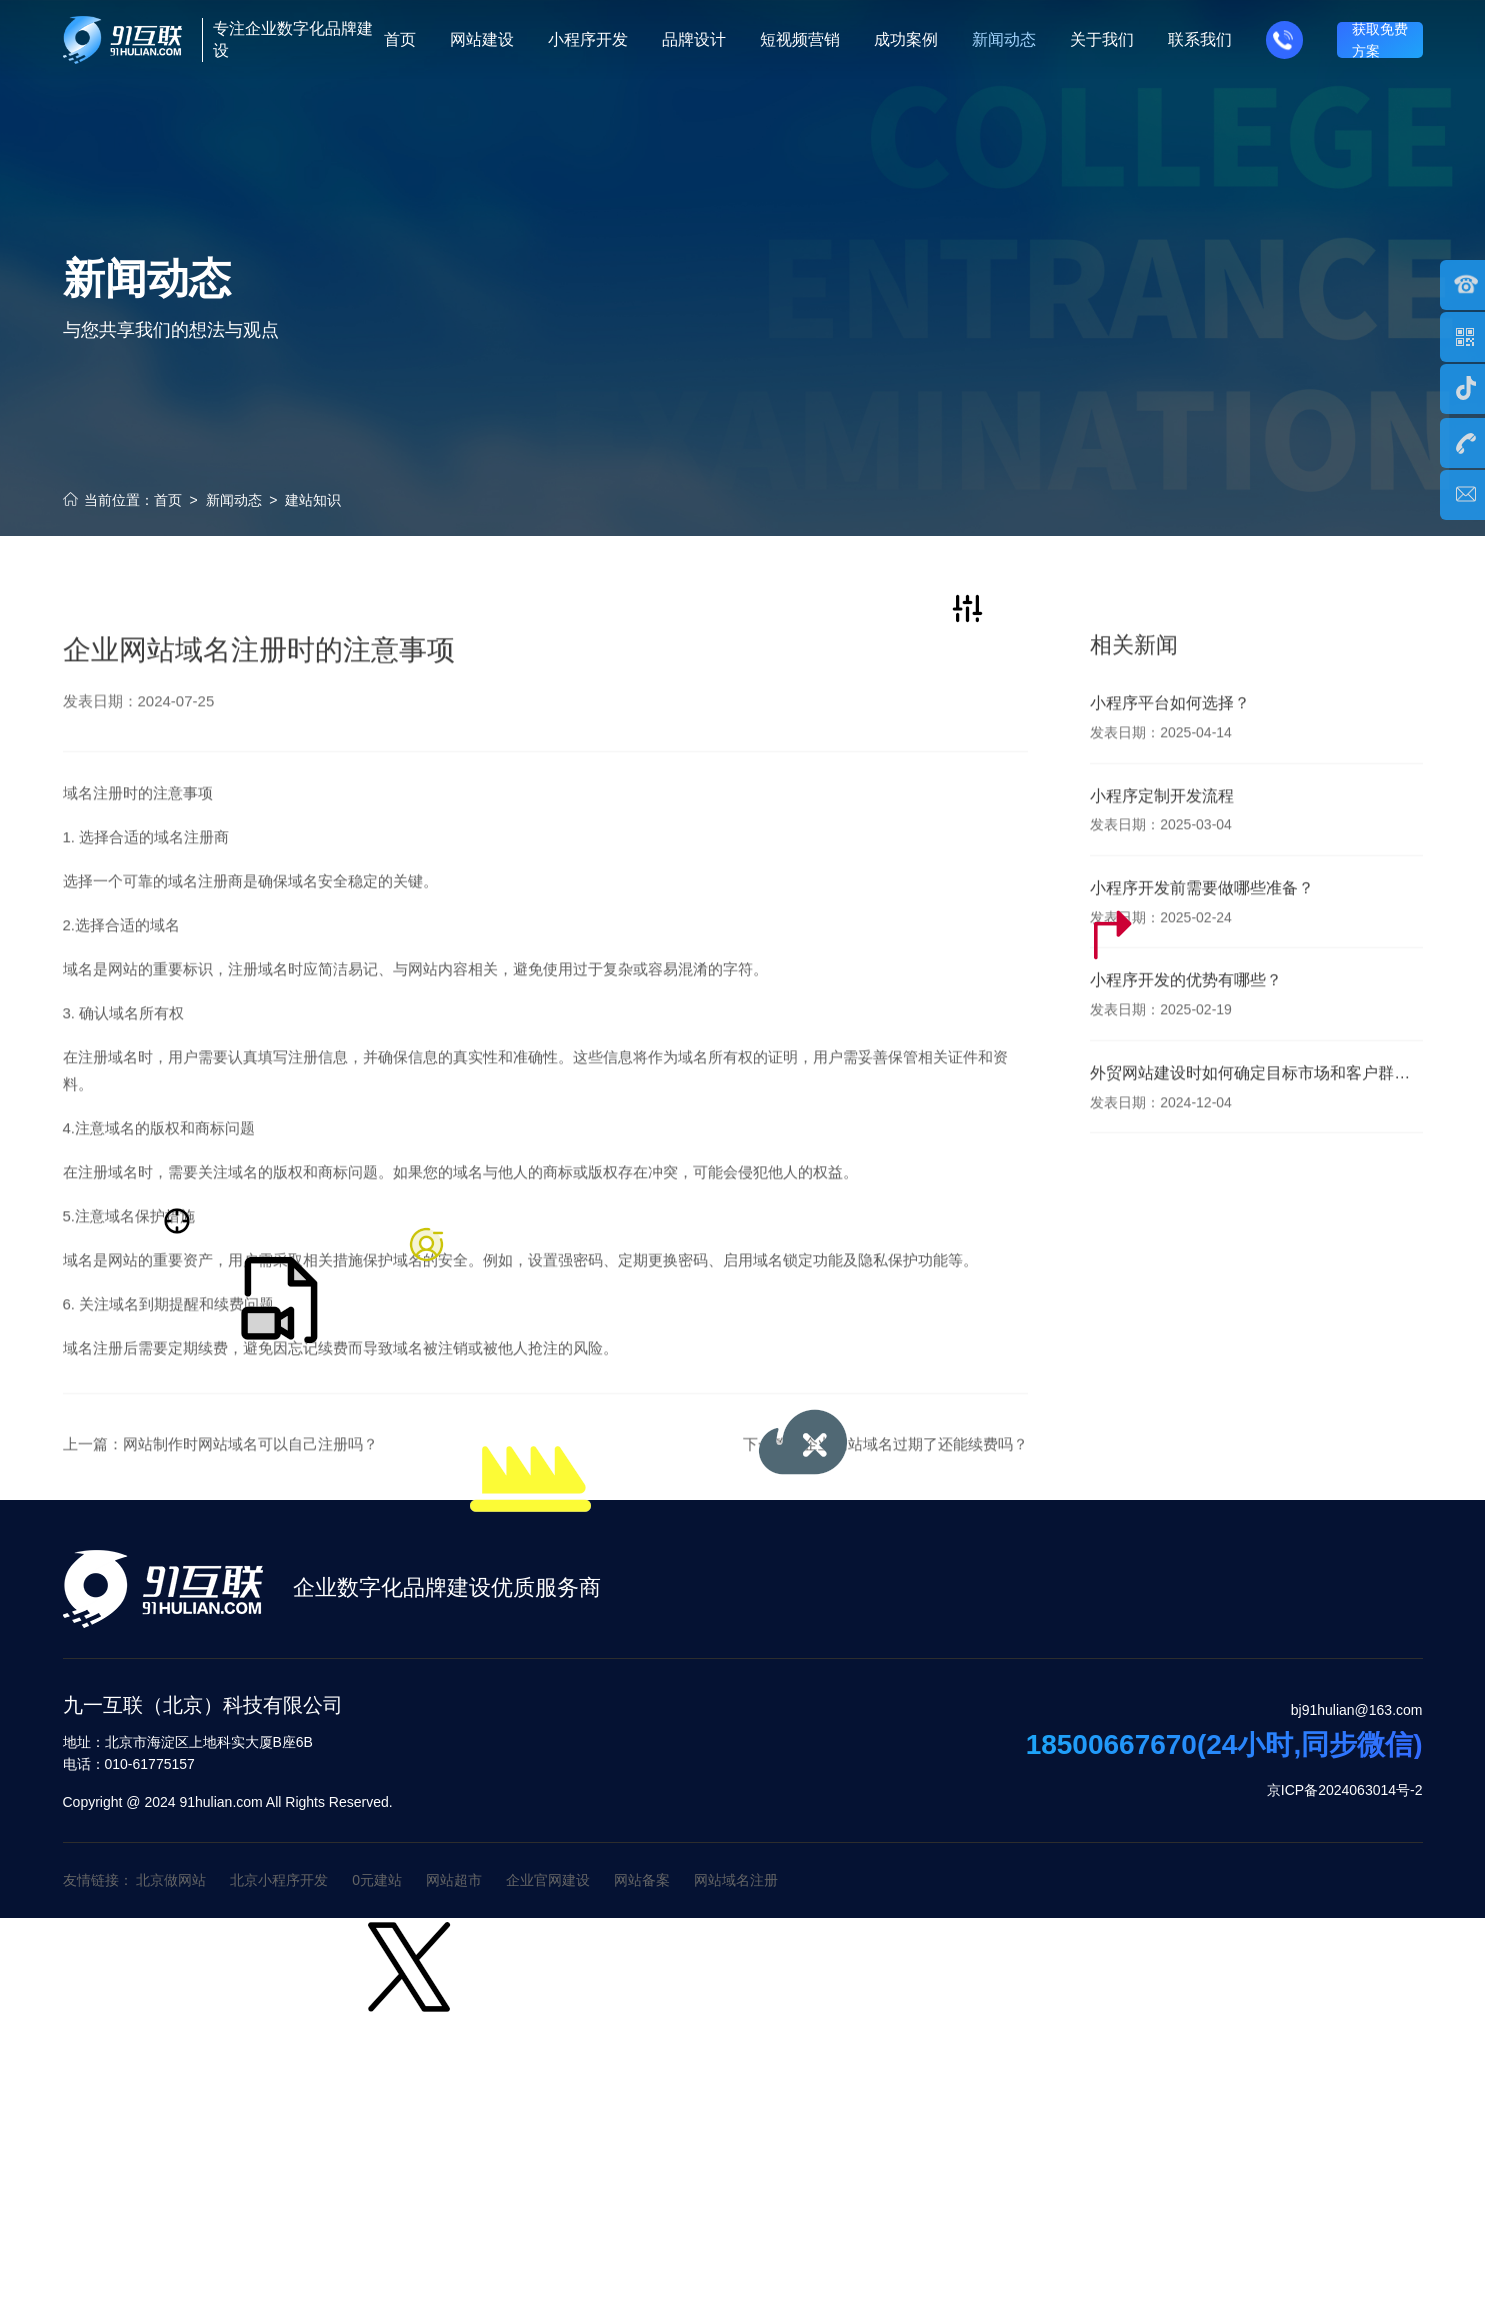 The image size is (1485, 2323). I want to click on disconnect from cloud storage, so click(803, 1442).